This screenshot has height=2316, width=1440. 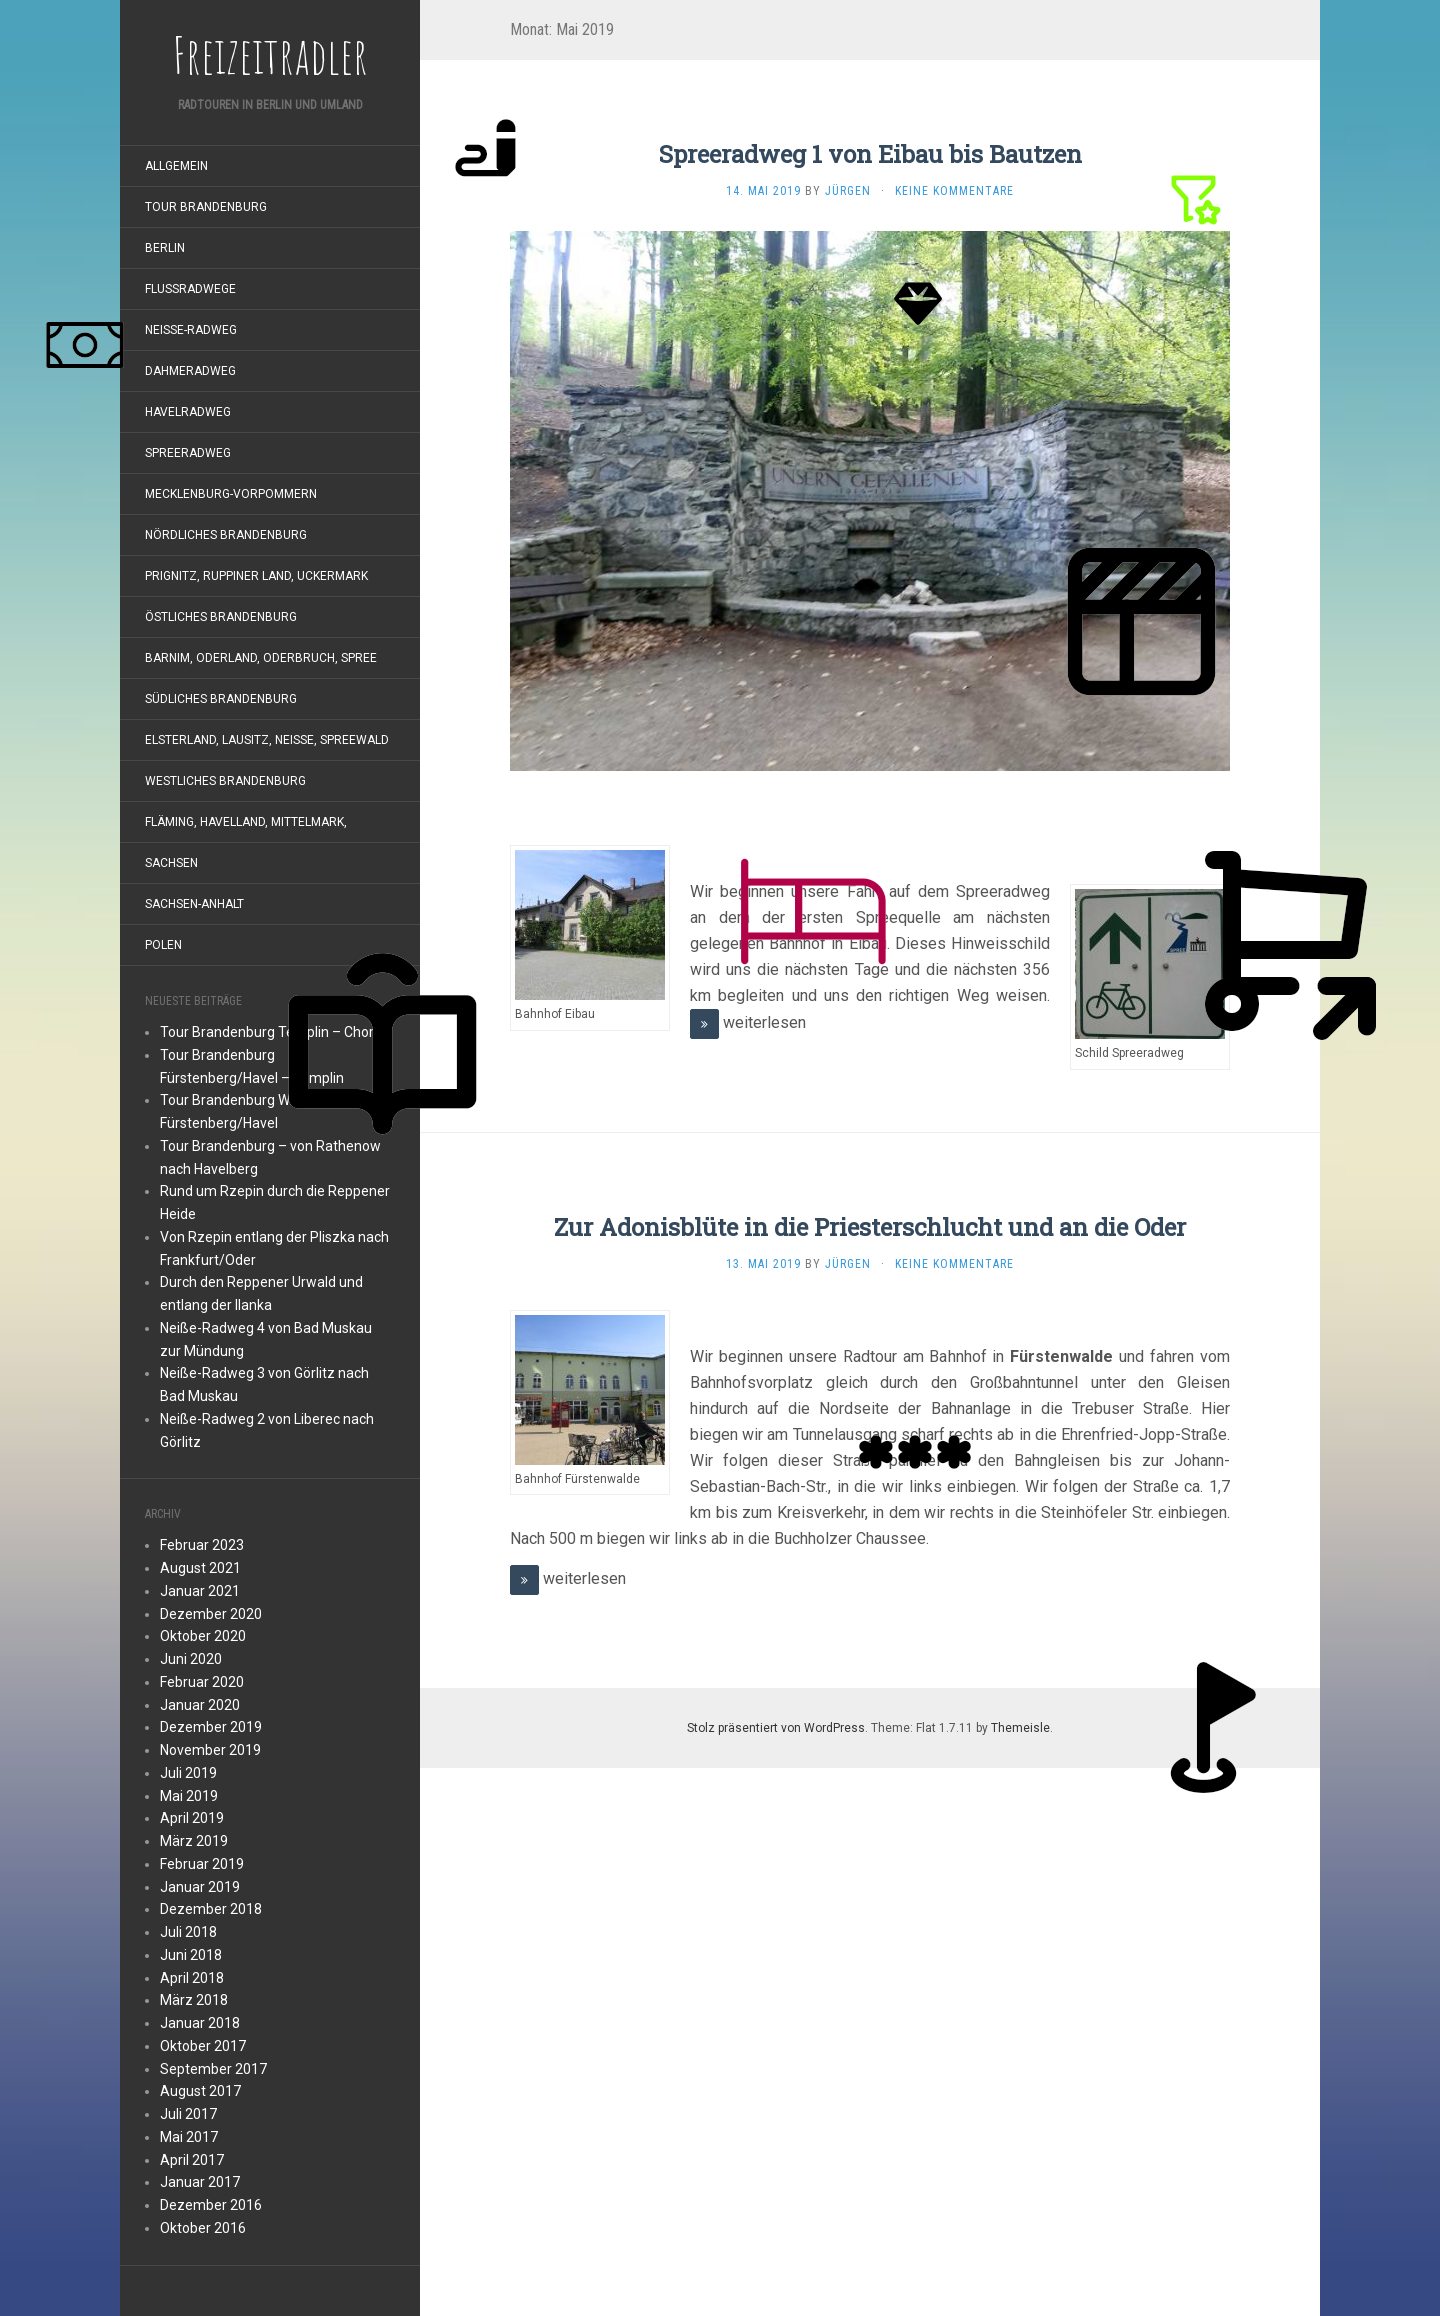 I want to click on insert a new row into a table, so click(x=1141, y=621).